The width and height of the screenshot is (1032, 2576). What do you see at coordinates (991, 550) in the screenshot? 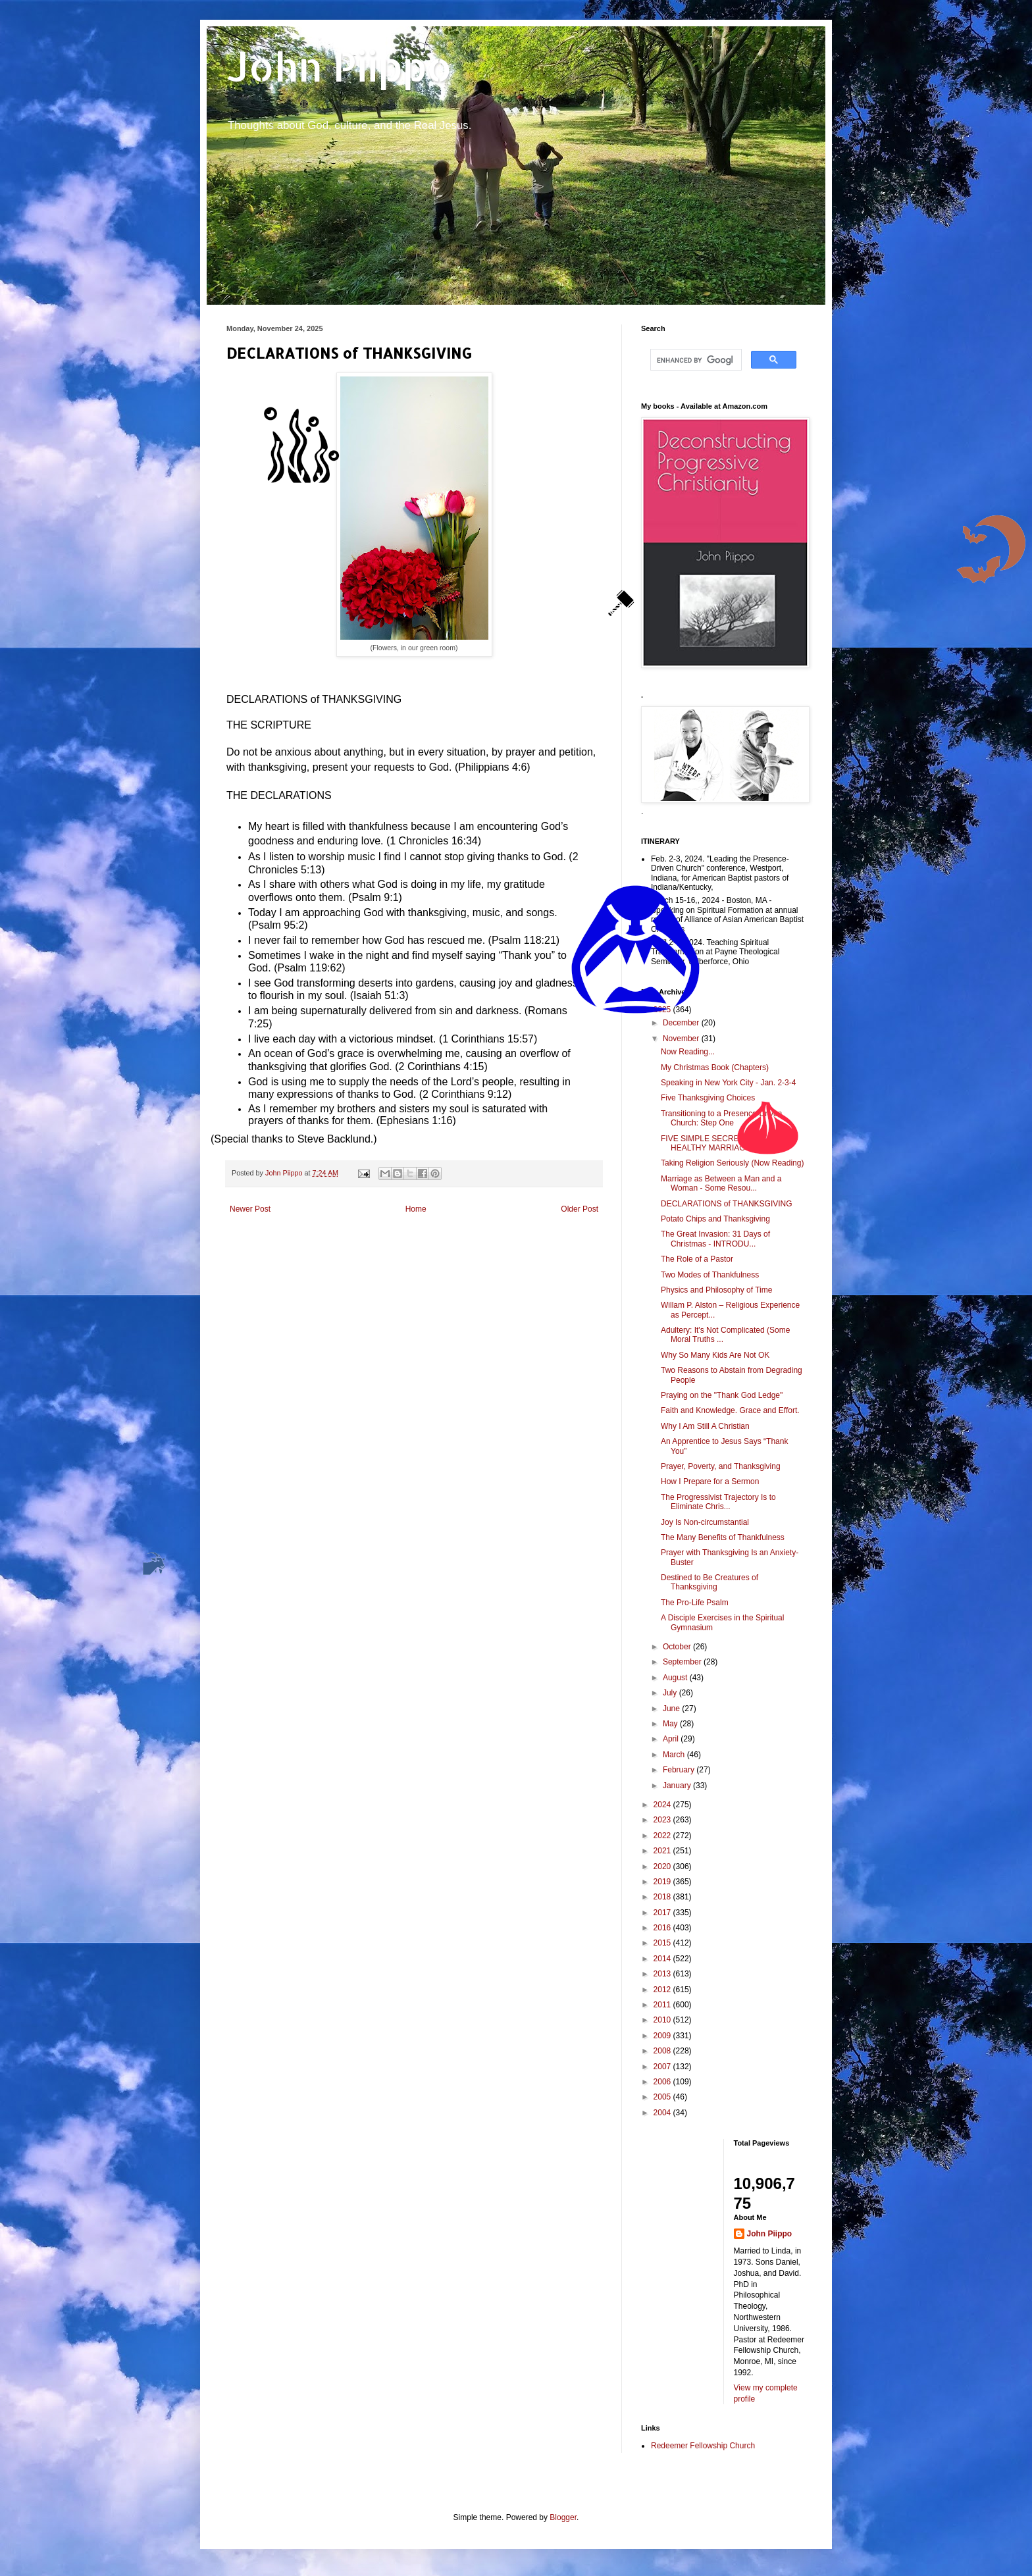
I see `toggle night mode or dark theme` at bounding box center [991, 550].